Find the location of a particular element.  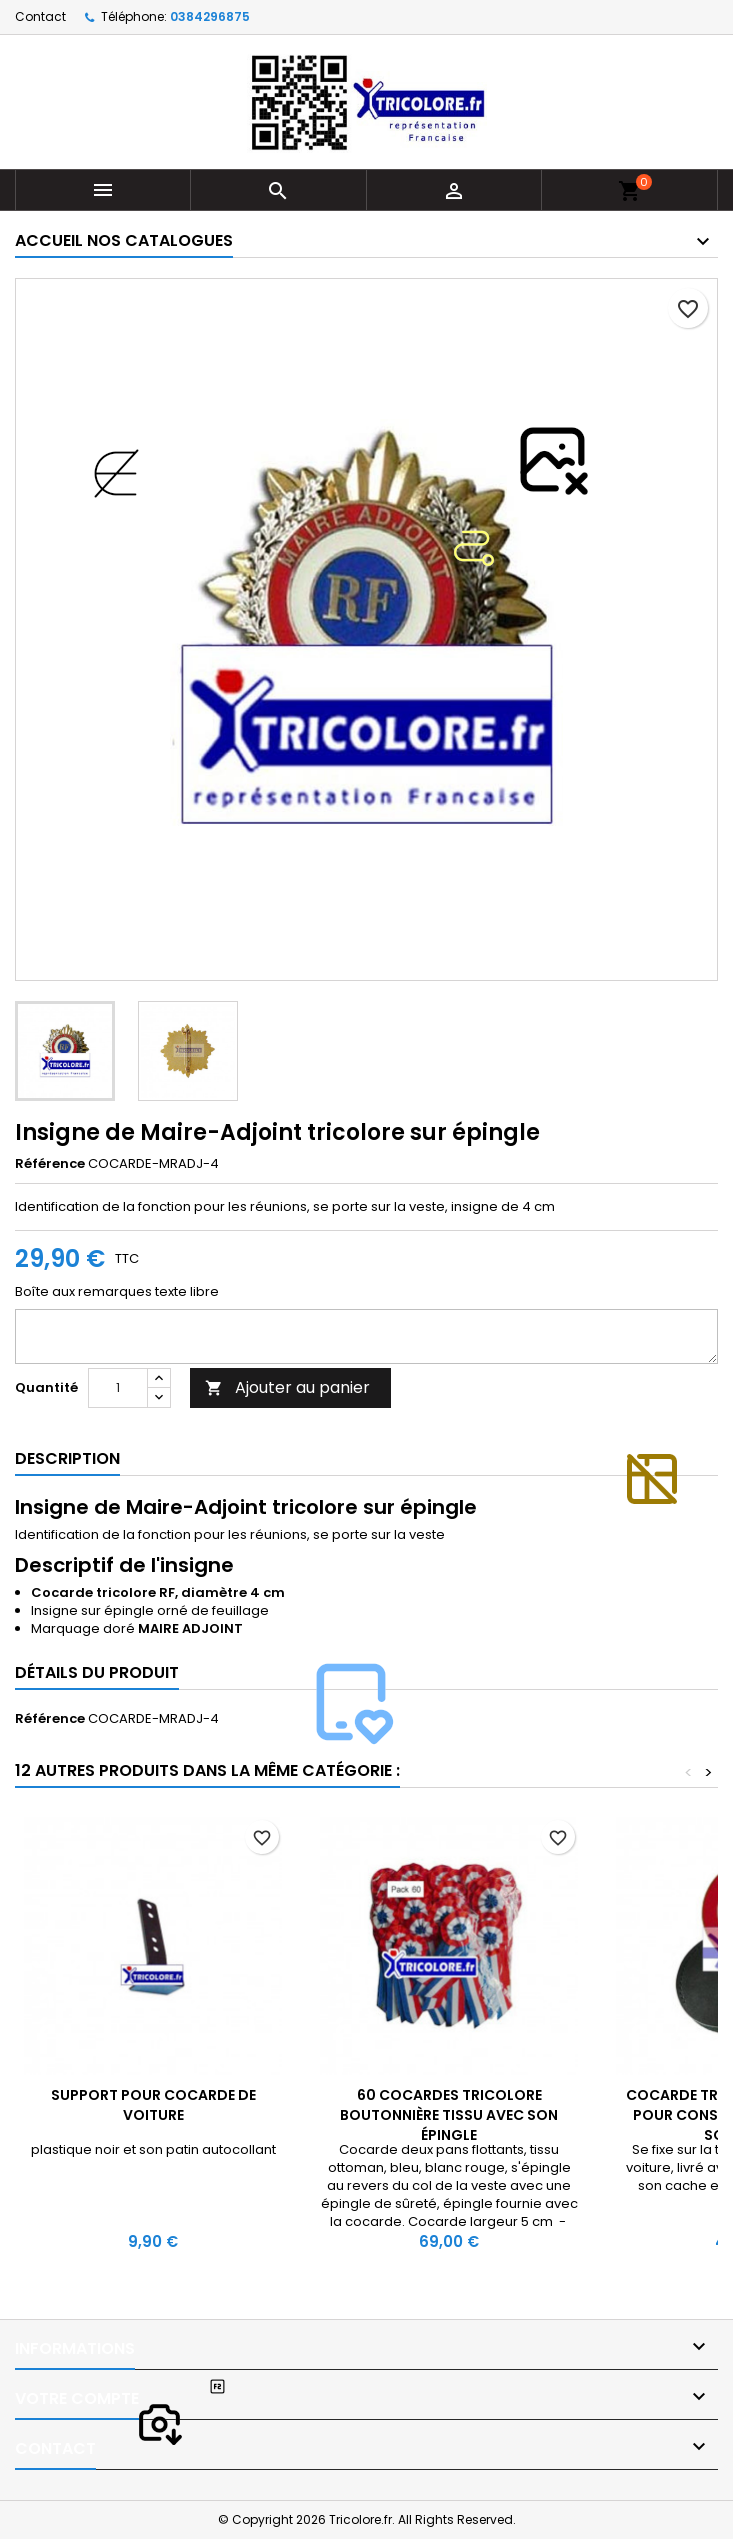

disable table view is located at coordinates (652, 1479).